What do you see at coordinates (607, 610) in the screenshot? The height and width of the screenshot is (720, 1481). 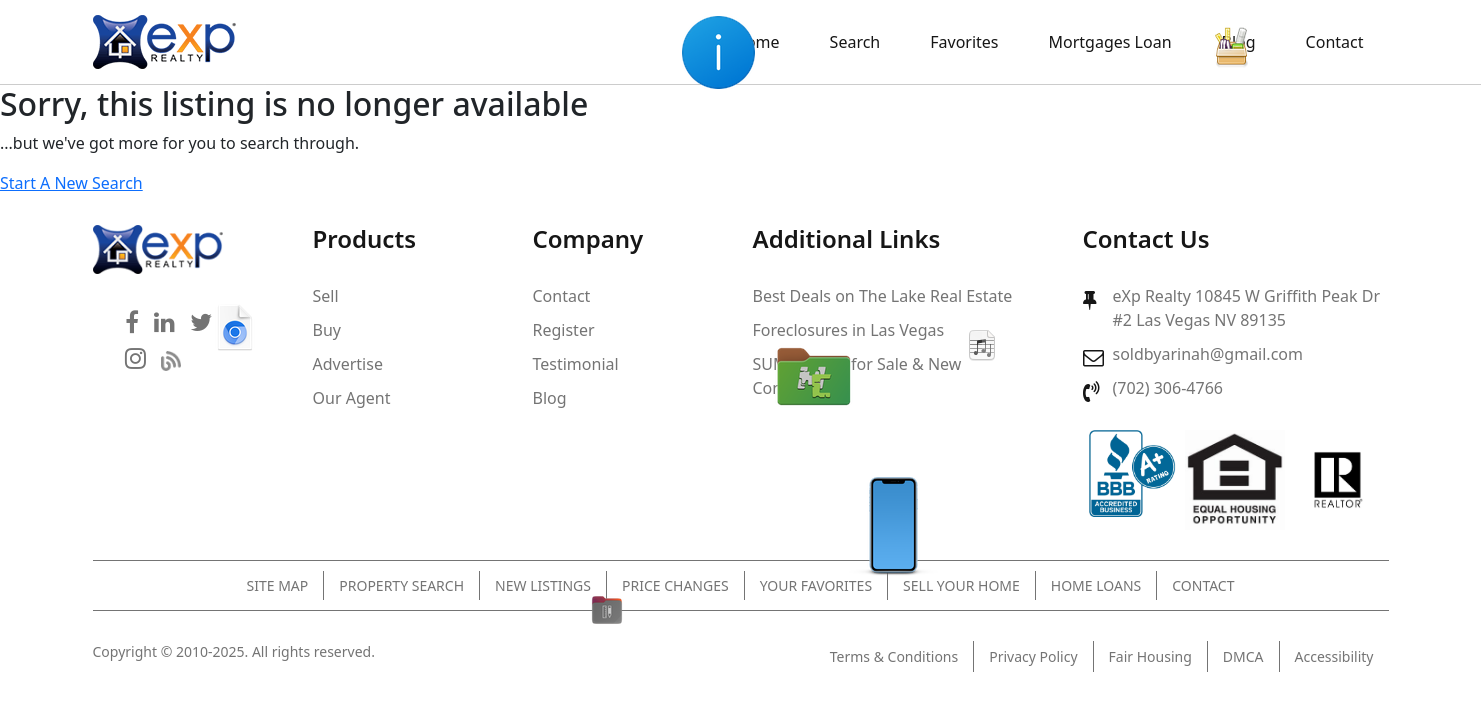 I see `open templates folder` at bounding box center [607, 610].